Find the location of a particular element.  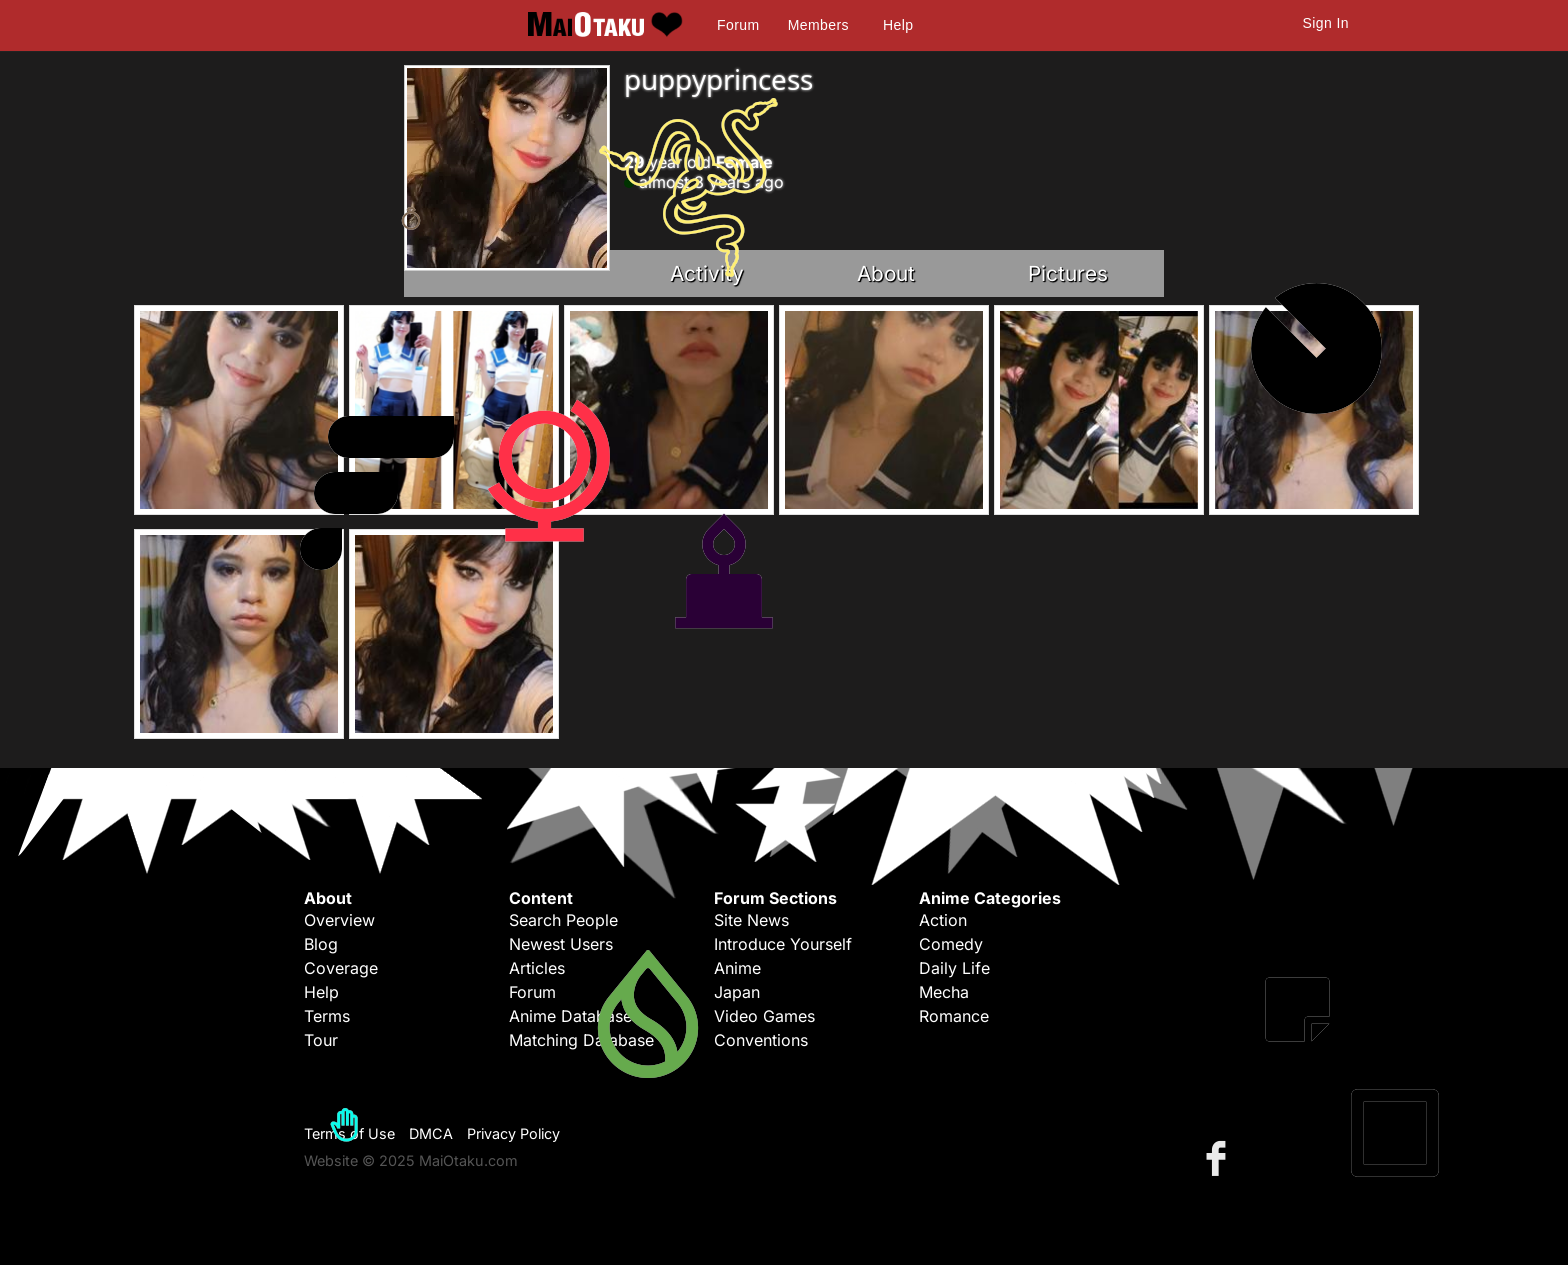

stop or pause current action is located at coordinates (344, 1125).